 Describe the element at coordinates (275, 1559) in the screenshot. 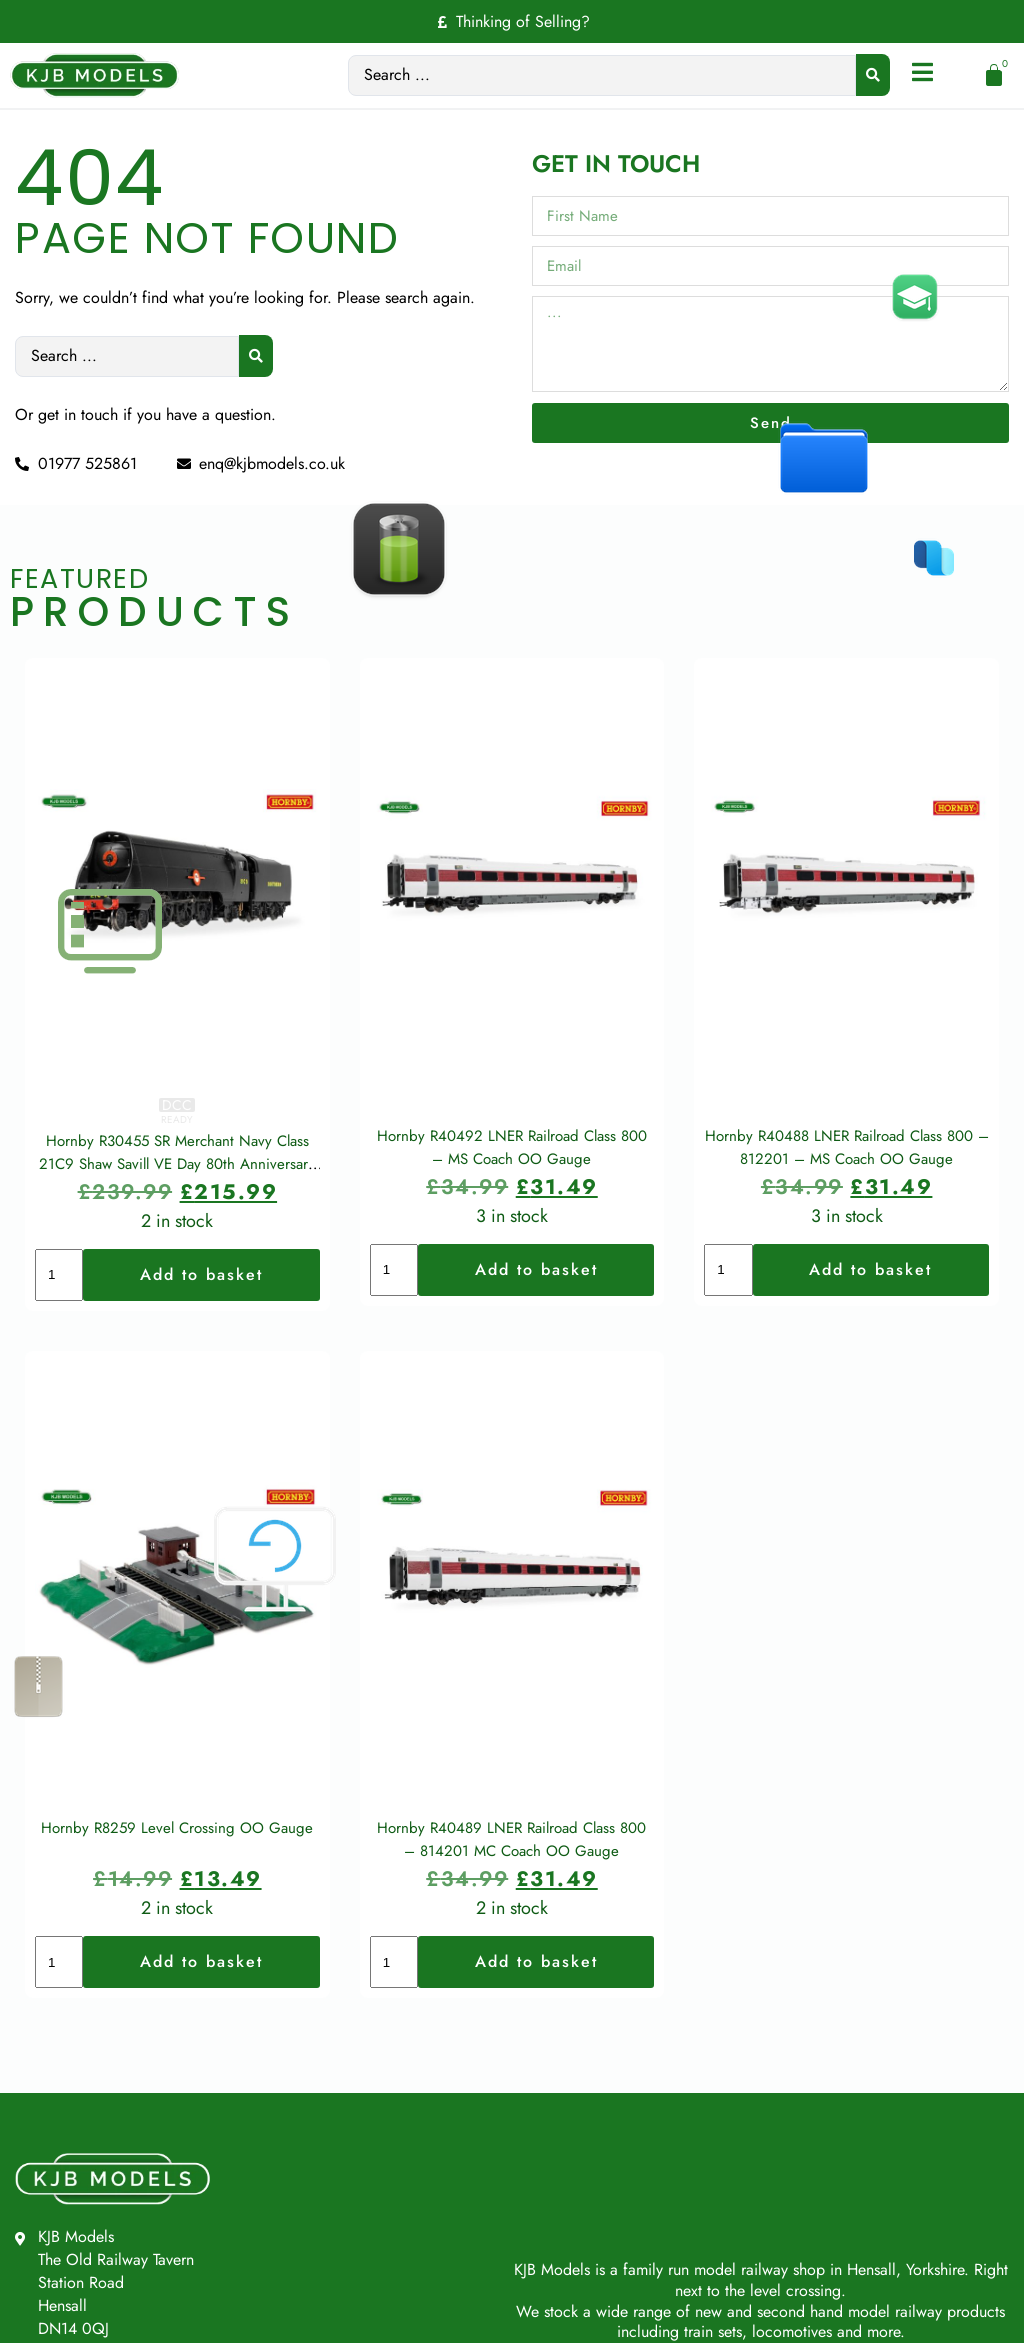

I see `rotate screen counter-clockwise` at that location.